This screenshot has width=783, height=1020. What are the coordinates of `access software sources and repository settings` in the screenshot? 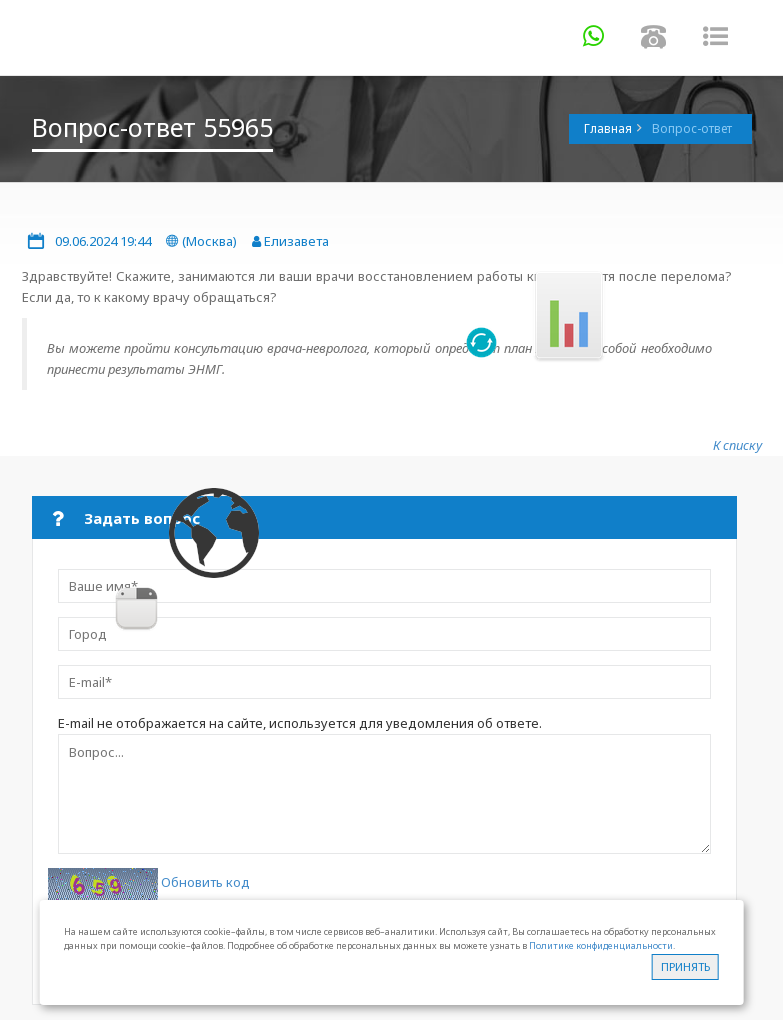 It's located at (214, 533).